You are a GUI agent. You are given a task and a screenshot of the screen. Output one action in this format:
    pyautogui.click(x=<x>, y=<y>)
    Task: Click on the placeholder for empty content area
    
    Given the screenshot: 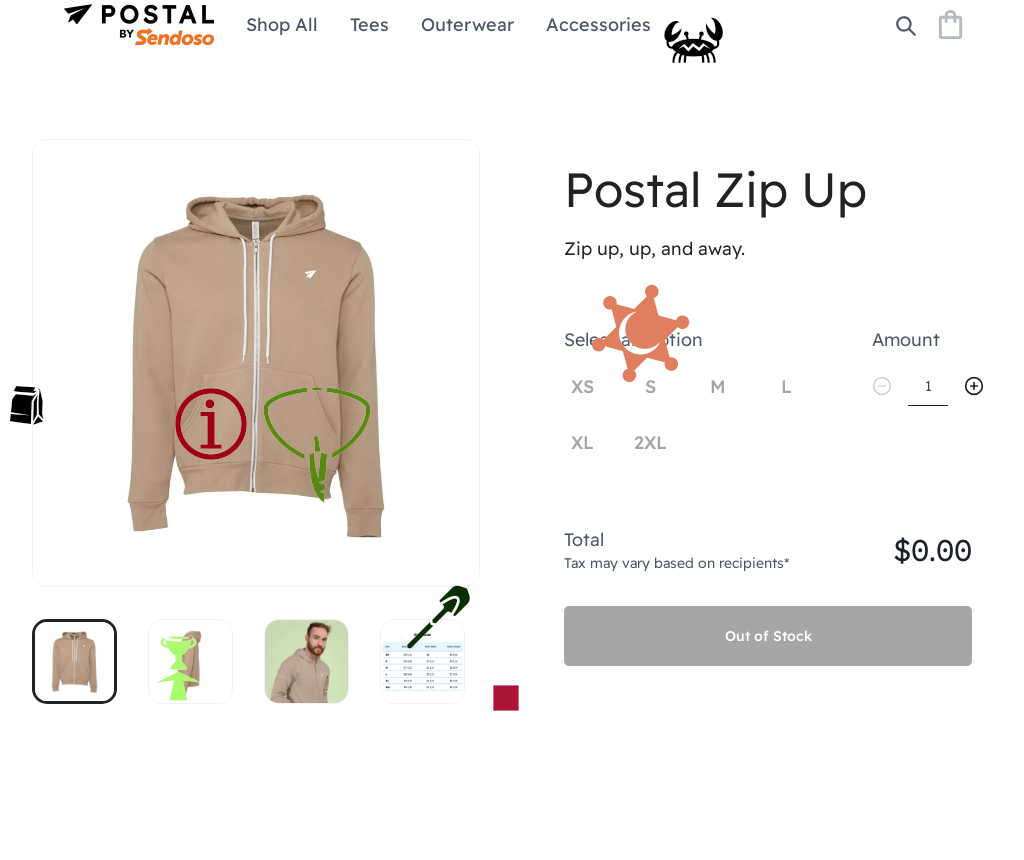 What is the action you would take?
    pyautogui.click(x=506, y=698)
    